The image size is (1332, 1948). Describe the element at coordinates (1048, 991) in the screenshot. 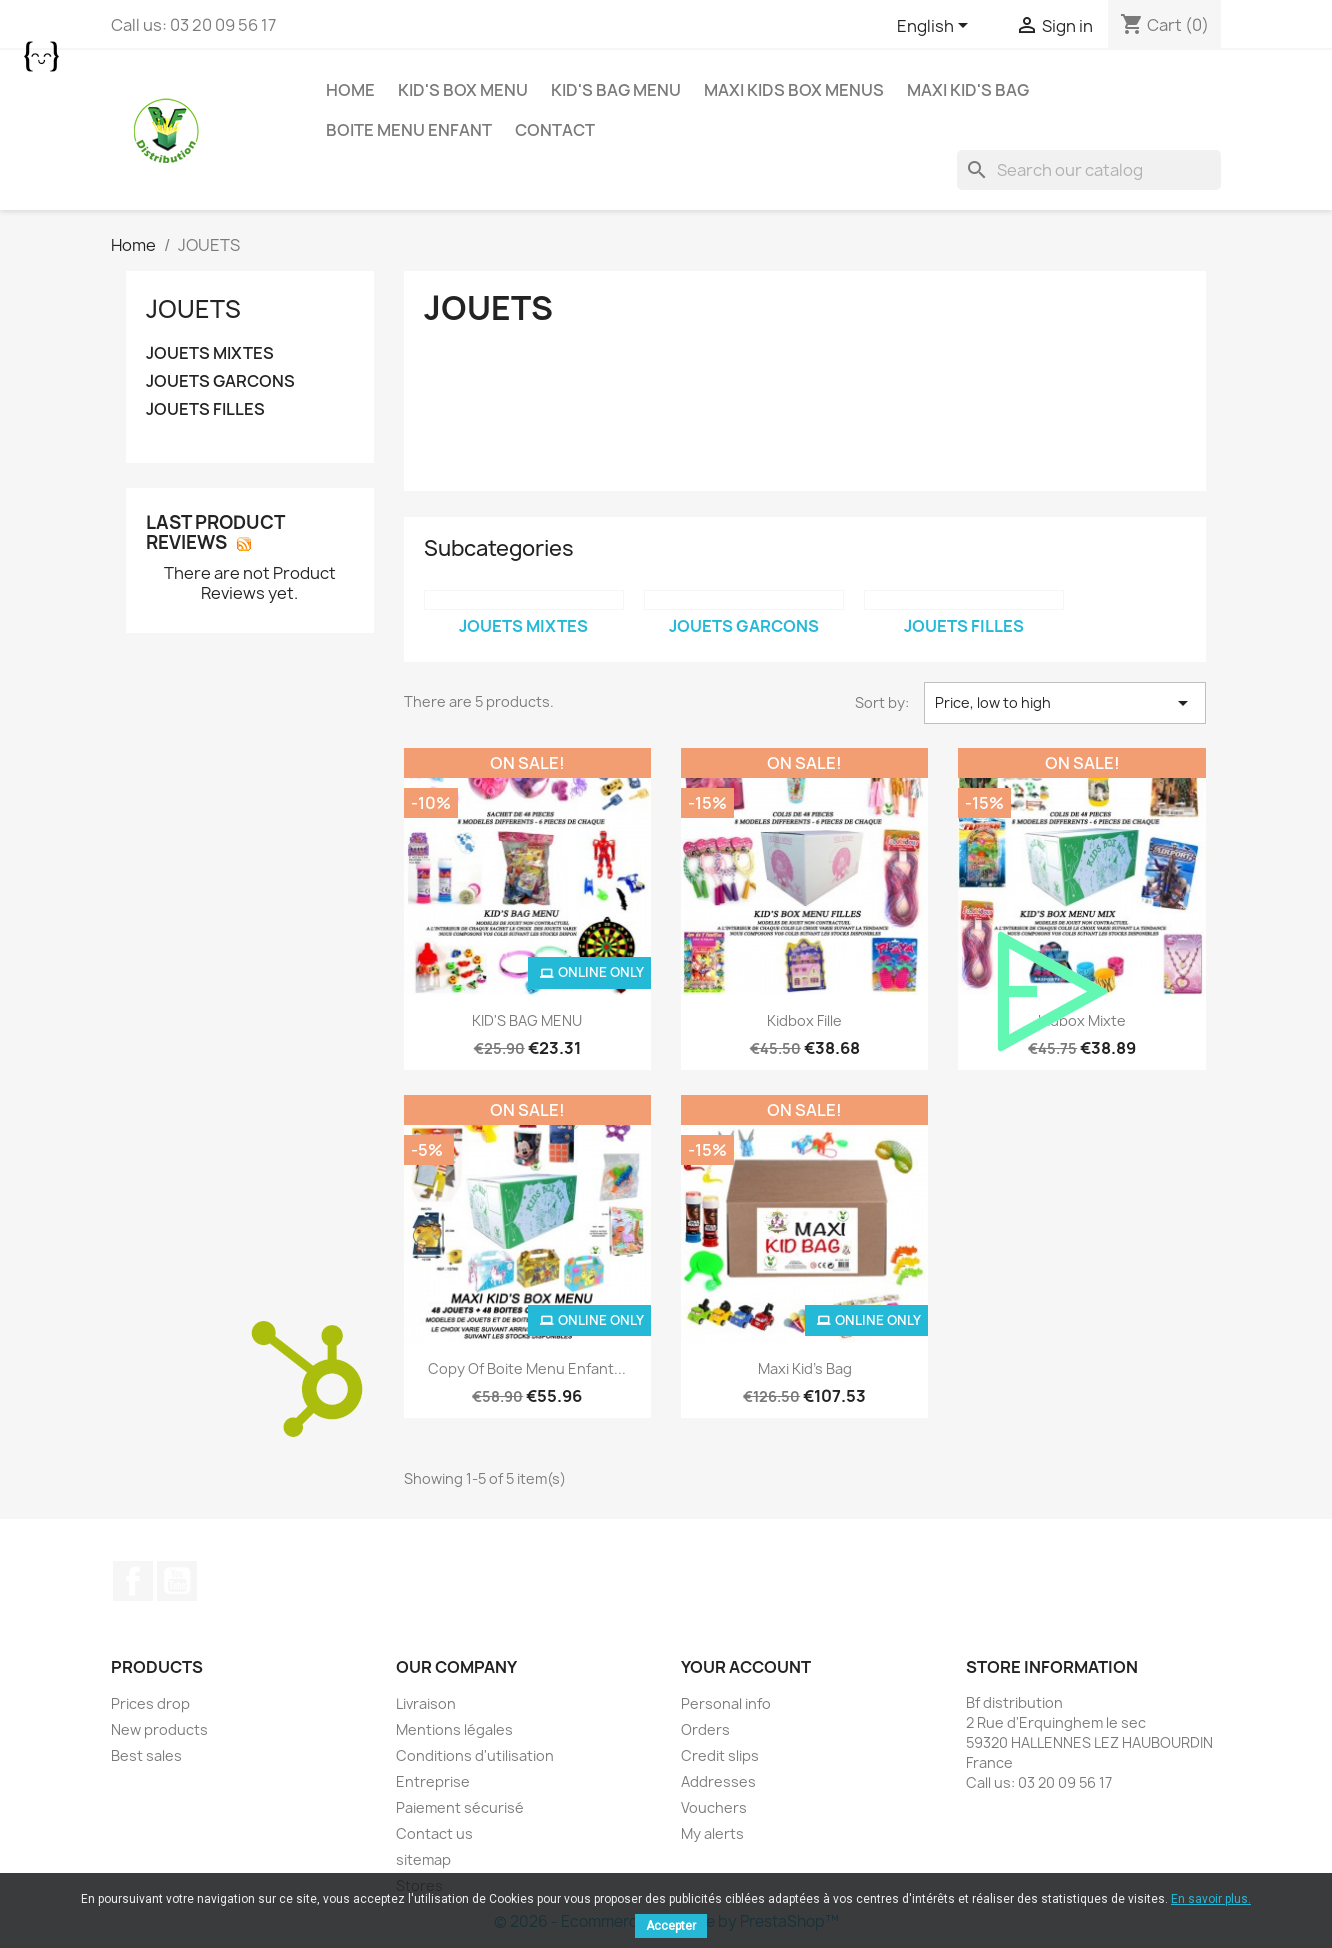

I see `send a message` at that location.